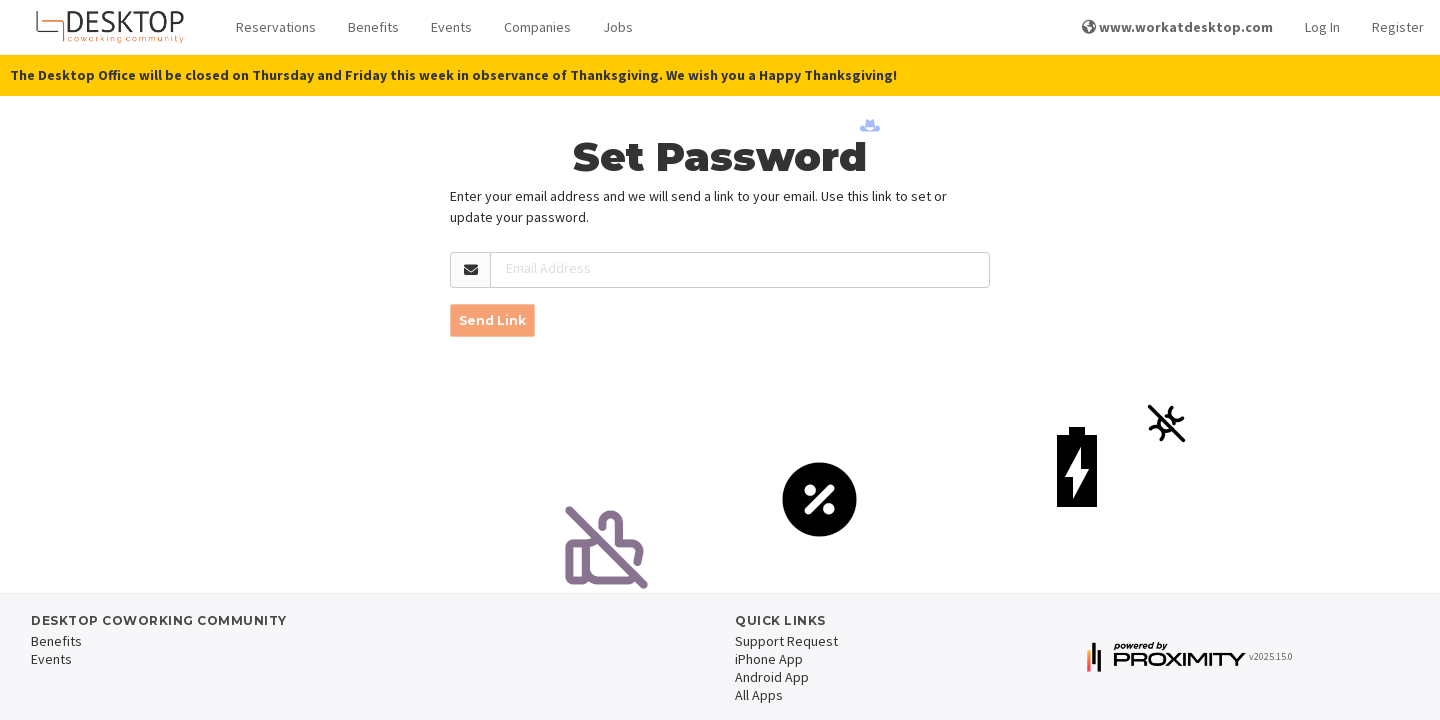 Image resolution: width=1440 pixels, height=720 pixels. Describe the element at coordinates (819, 499) in the screenshot. I see `view available discounts or promotions` at that location.